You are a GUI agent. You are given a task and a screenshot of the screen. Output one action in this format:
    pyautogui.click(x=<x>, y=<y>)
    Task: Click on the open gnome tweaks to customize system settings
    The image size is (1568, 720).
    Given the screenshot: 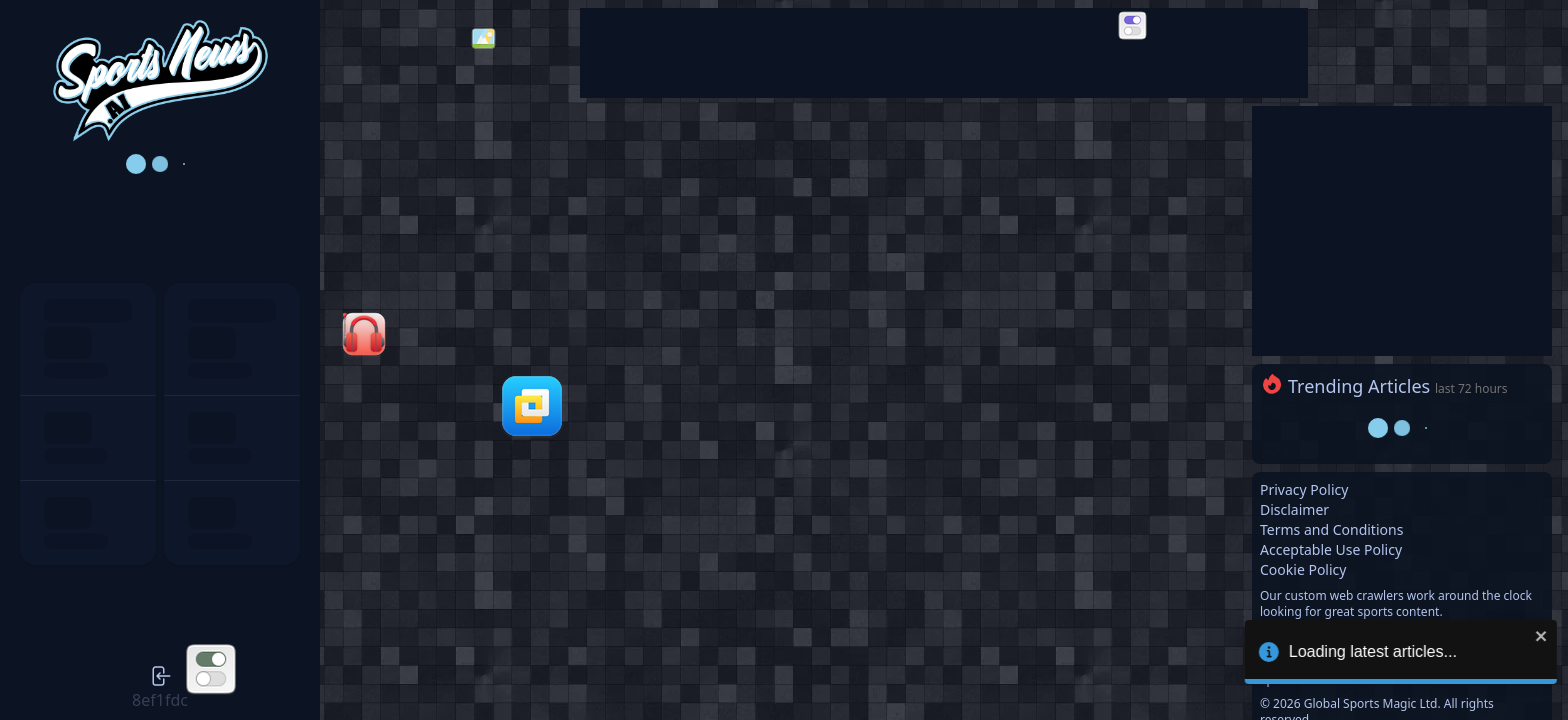 What is the action you would take?
    pyautogui.click(x=211, y=669)
    